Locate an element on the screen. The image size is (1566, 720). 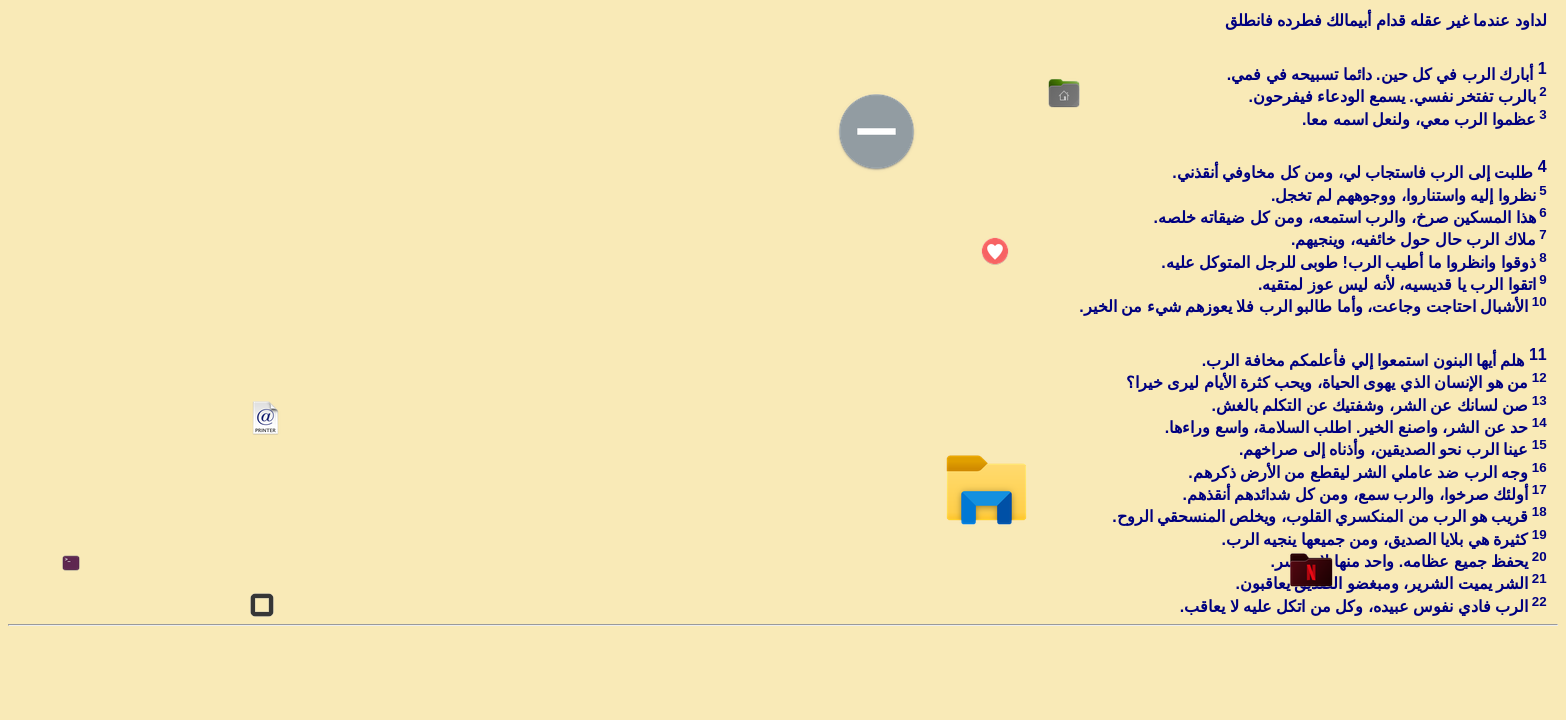
stop or halt current media playback is located at coordinates (282, 584).